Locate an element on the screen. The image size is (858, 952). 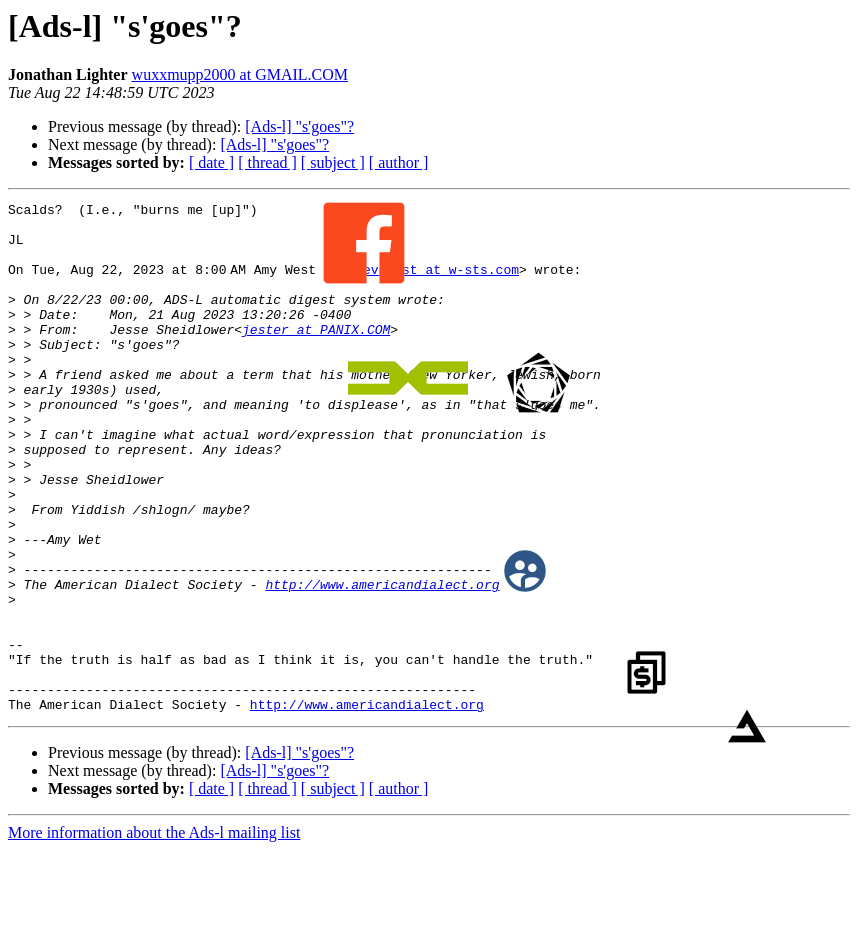
dacia brand logo is located at coordinates (408, 378).